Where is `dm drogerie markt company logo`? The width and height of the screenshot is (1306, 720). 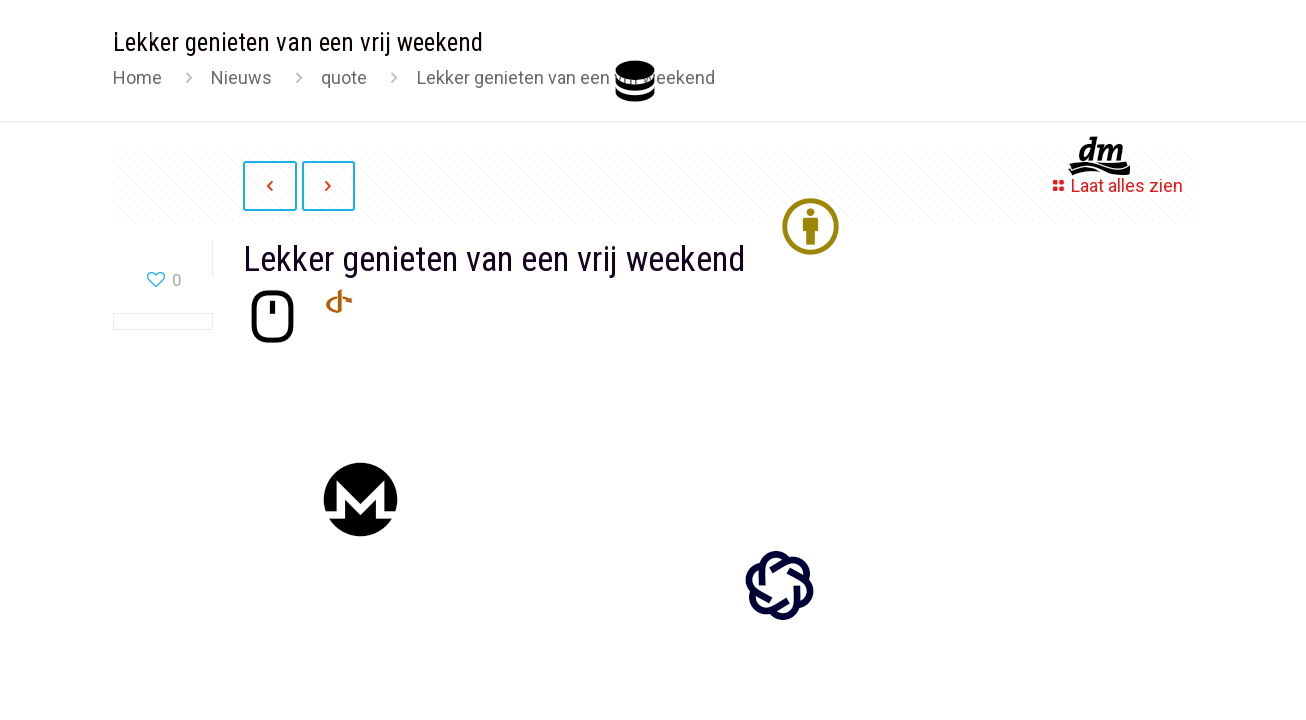 dm drogerie markt company logo is located at coordinates (1099, 156).